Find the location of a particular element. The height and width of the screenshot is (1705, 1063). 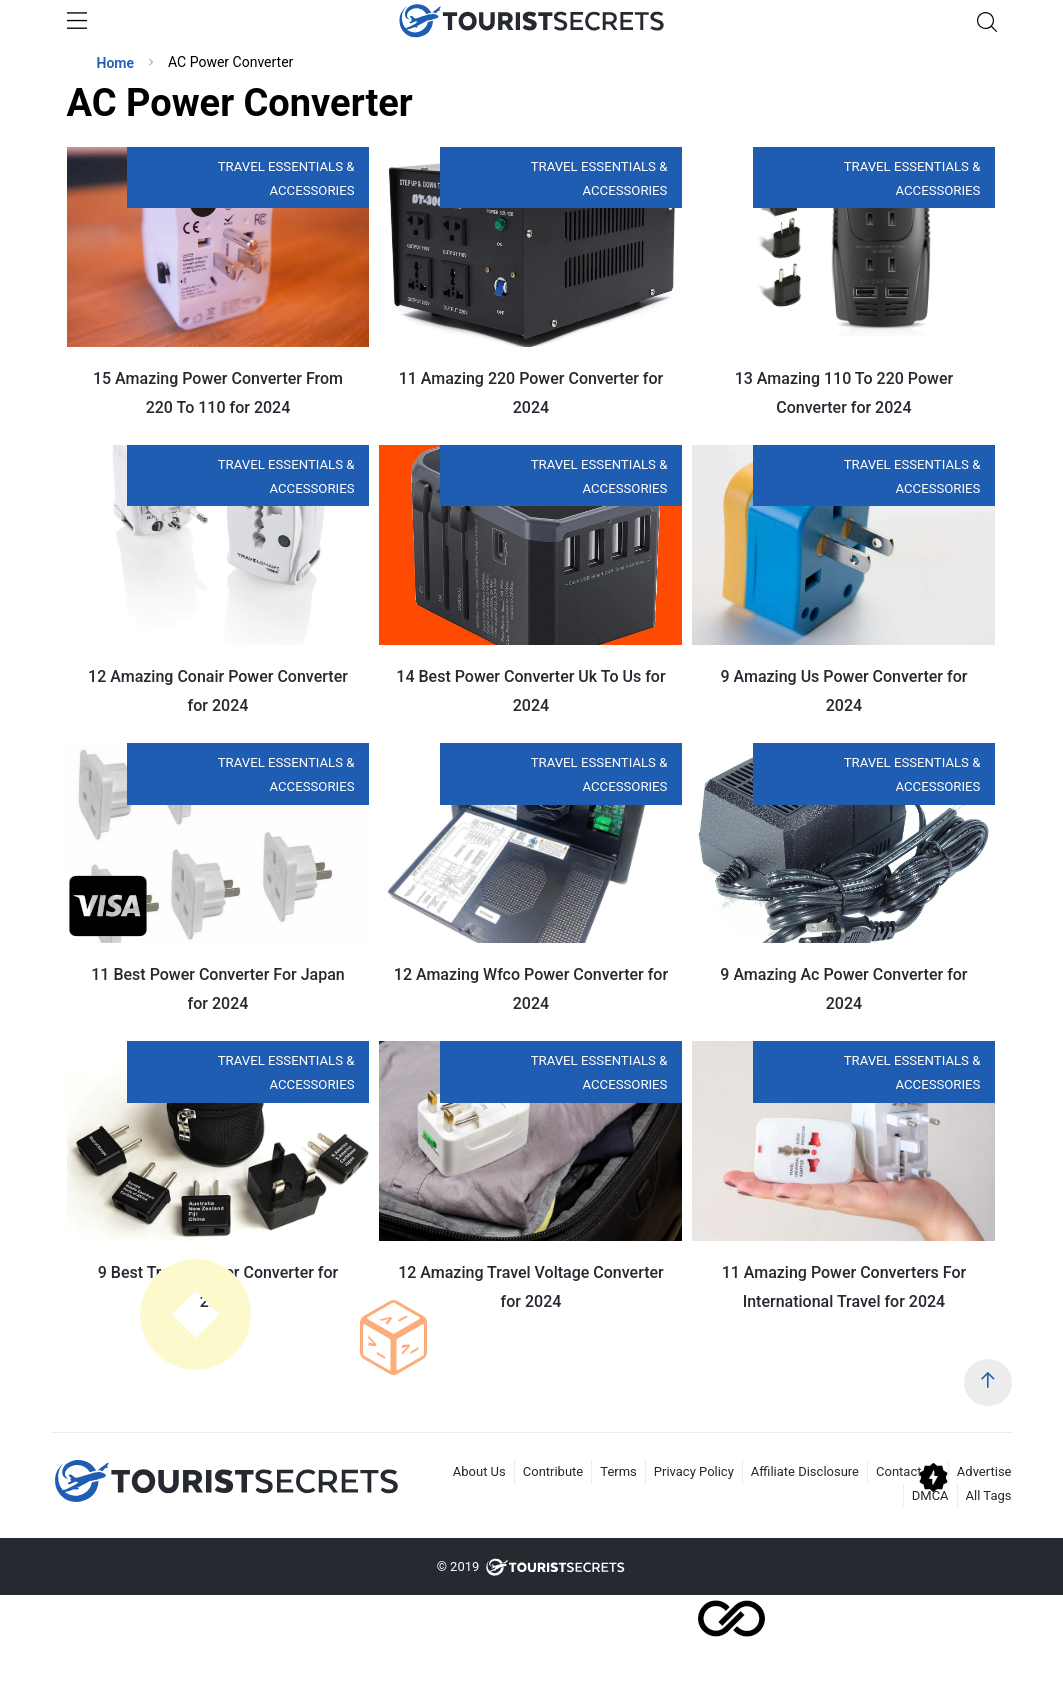

view copper coin balance or currency is located at coordinates (195, 1314).